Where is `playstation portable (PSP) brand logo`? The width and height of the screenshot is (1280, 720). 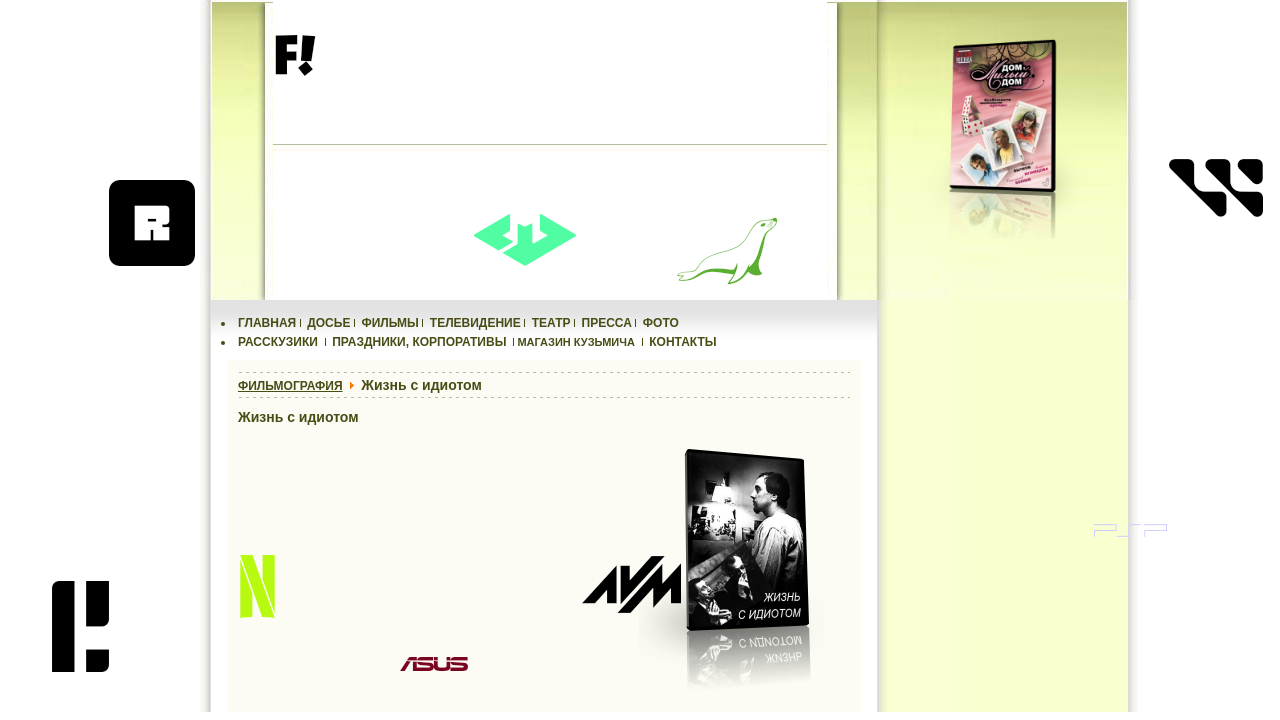
playstation portable (PSP) brand logo is located at coordinates (1130, 530).